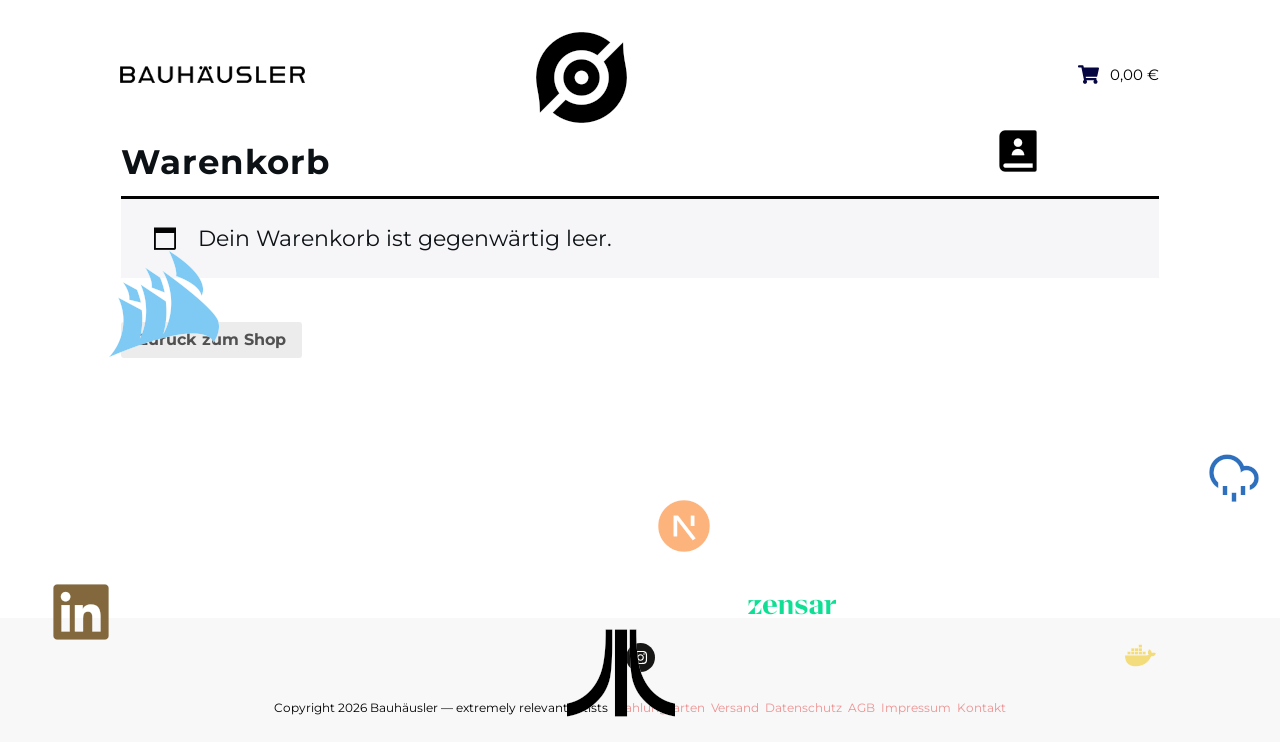  I want to click on zensar technologies company logo, so click(792, 607).